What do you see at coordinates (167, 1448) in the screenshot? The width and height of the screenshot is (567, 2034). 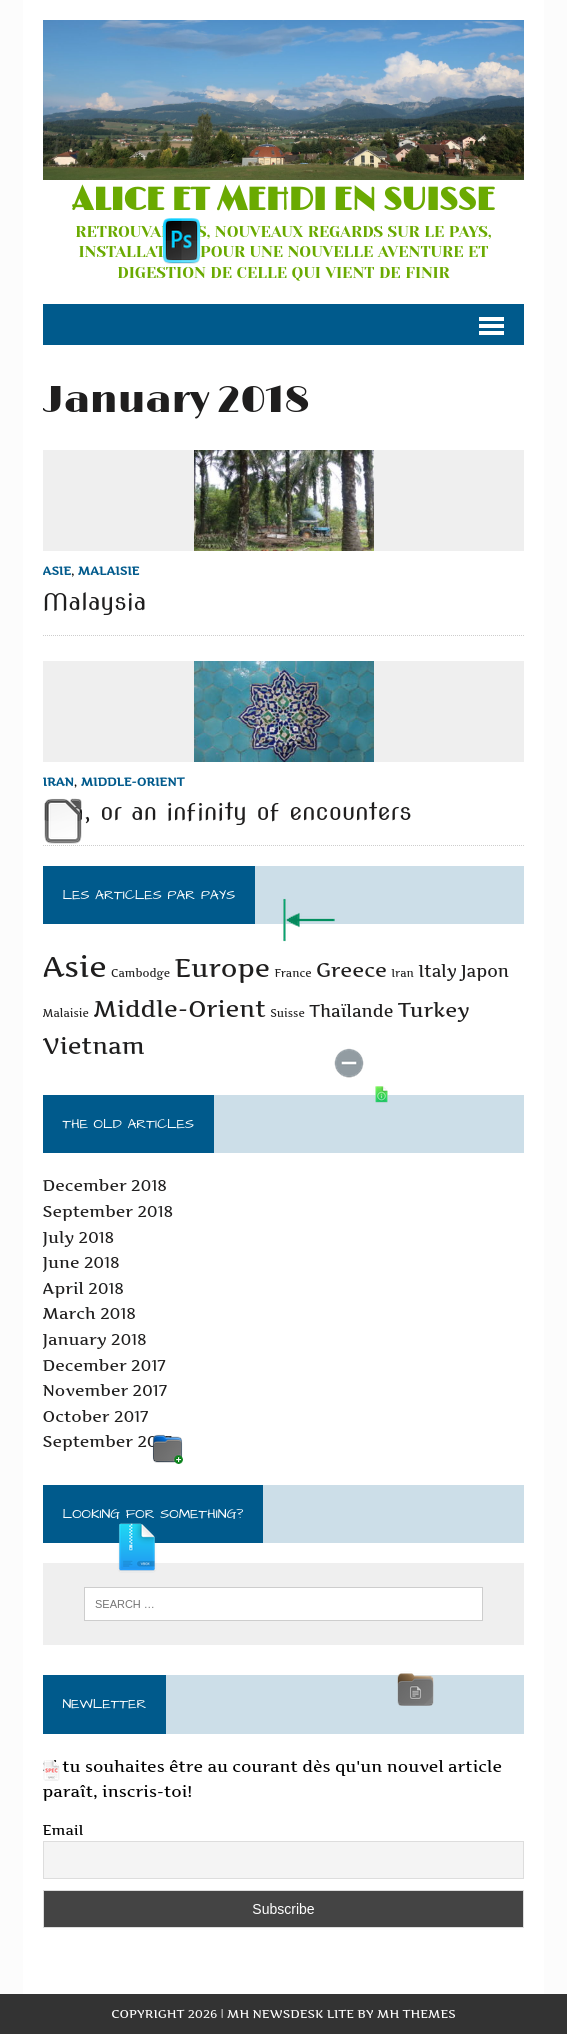 I see `create a new folder` at bounding box center [167, 1448].